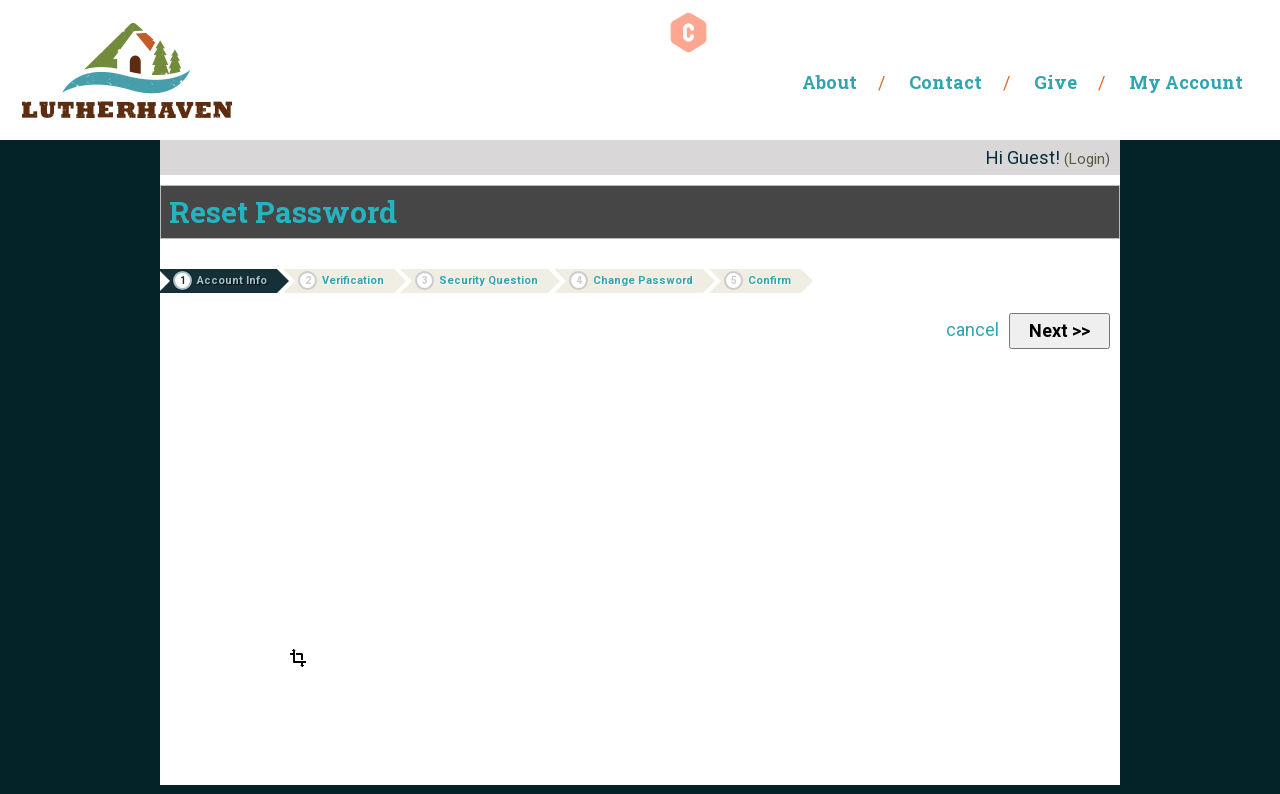 The image size is (1280, 794). What do you see at coordinates (688, 32) in the screenshot?
I see `indicates a "C" category or classification level` at bounding box center [688, 32].